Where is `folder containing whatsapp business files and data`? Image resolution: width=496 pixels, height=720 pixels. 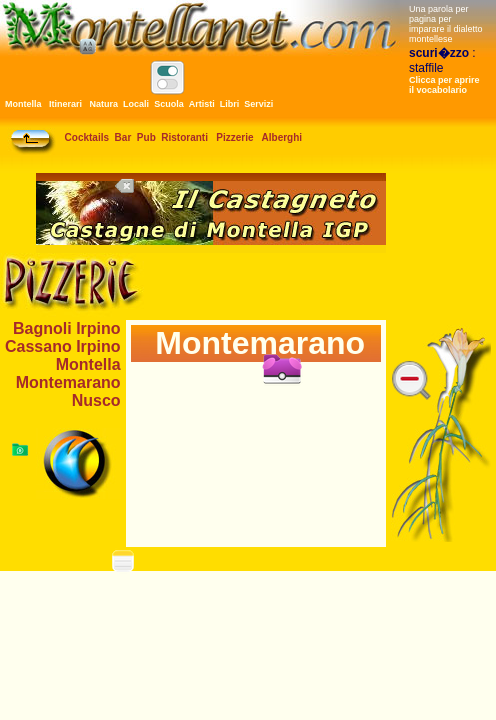
folder containing whatsapp business files and data is located at coordinates (20, 450).